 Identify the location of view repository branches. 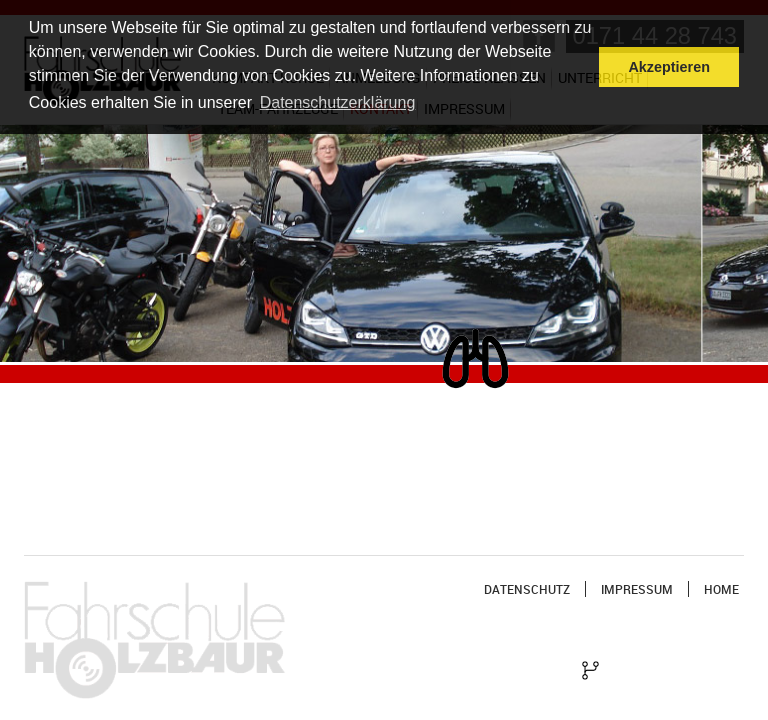
(590, 670).